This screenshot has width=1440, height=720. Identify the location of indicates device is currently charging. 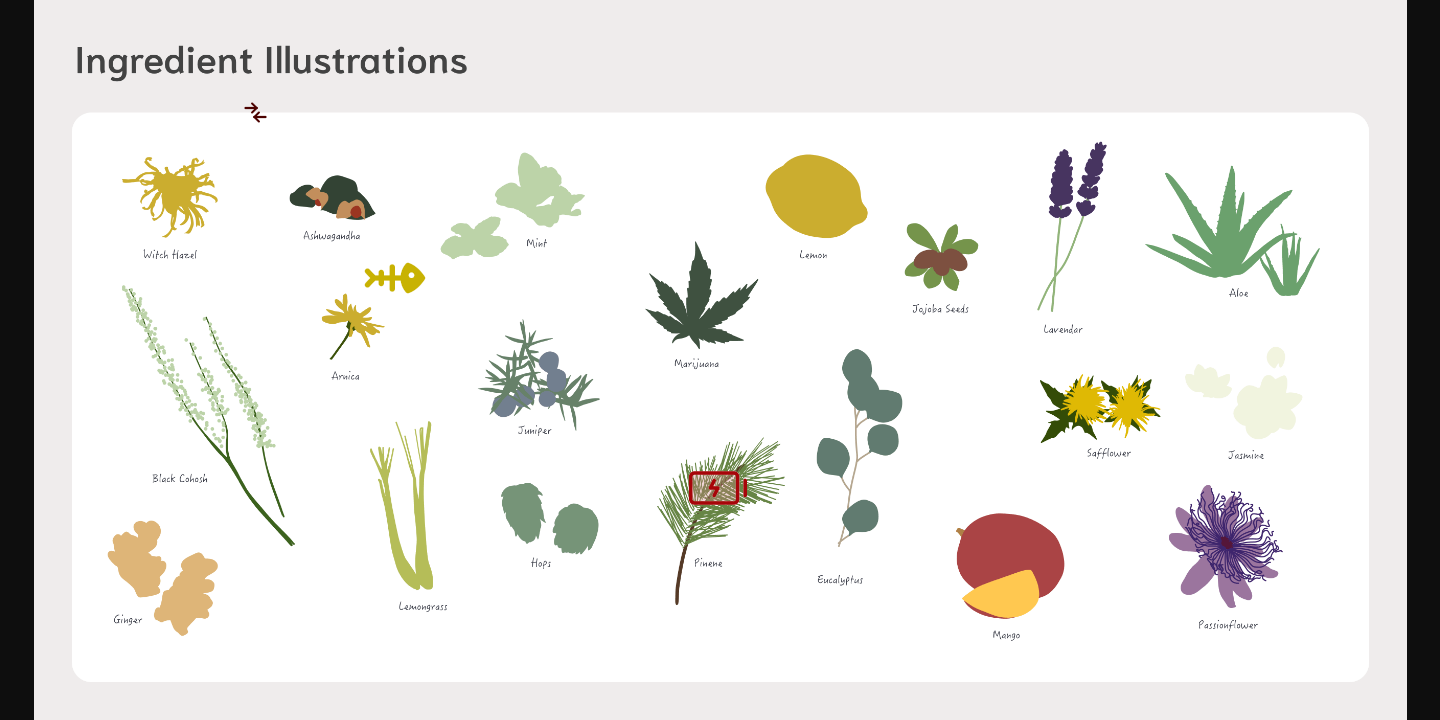
(717, 488).